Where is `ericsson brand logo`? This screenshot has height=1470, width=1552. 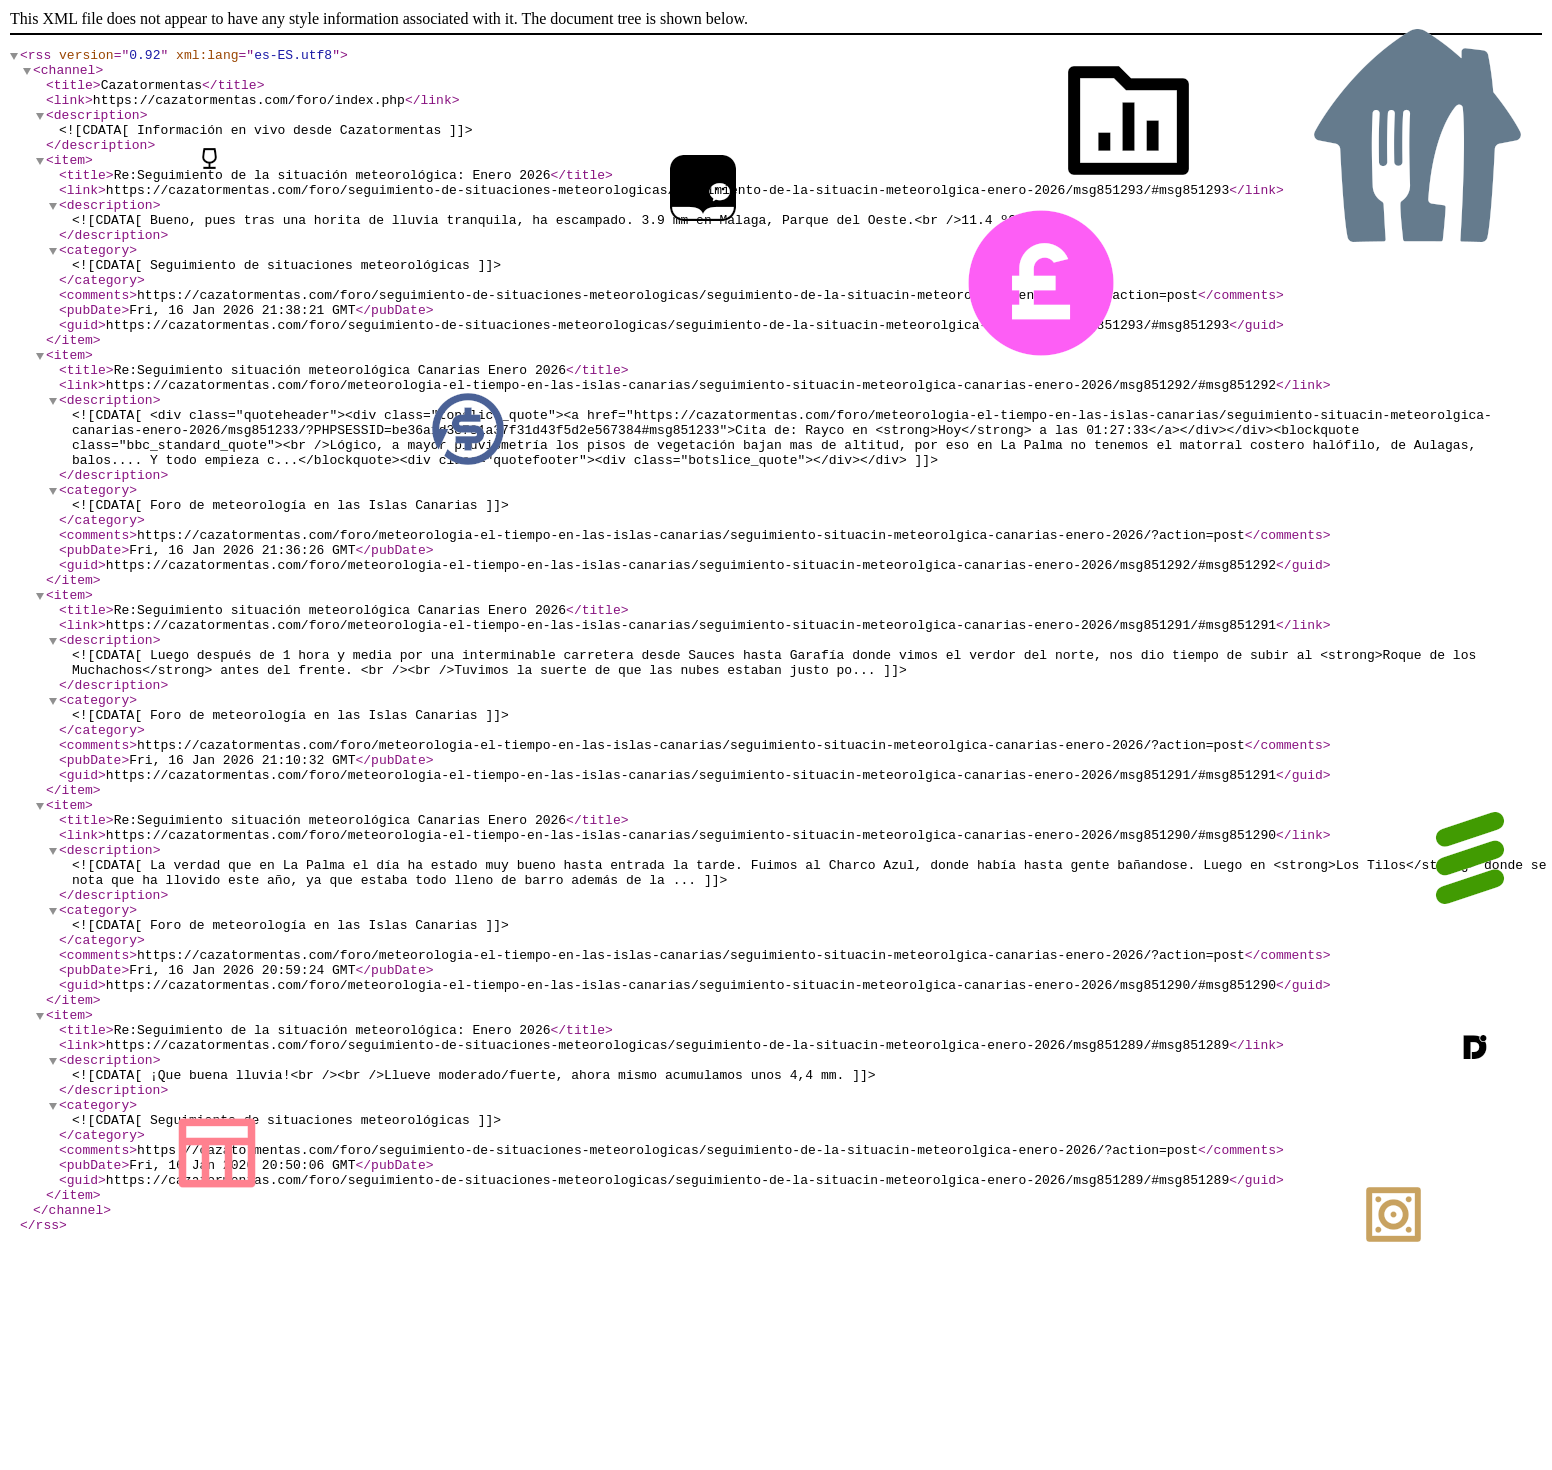
ericsson brand logo is located at coordinates (1470, 858).